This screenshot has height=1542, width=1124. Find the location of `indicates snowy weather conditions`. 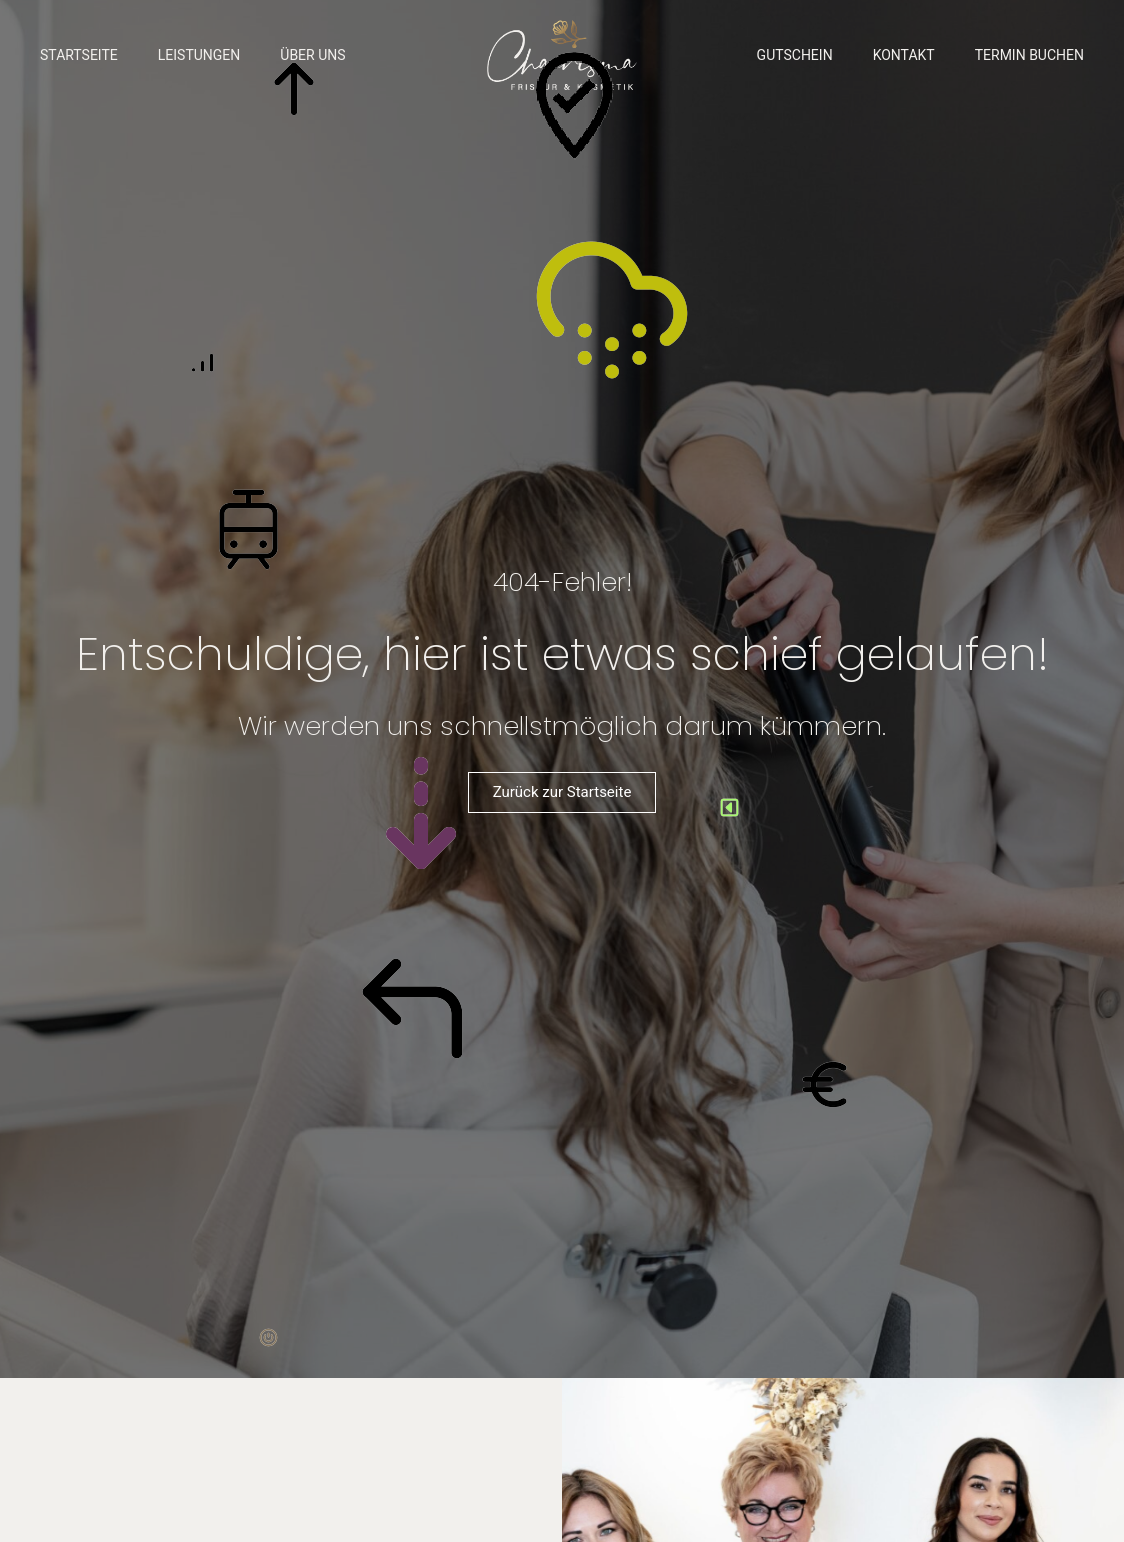

indicates snowy weather conditions is located at coordinates (612, 310).